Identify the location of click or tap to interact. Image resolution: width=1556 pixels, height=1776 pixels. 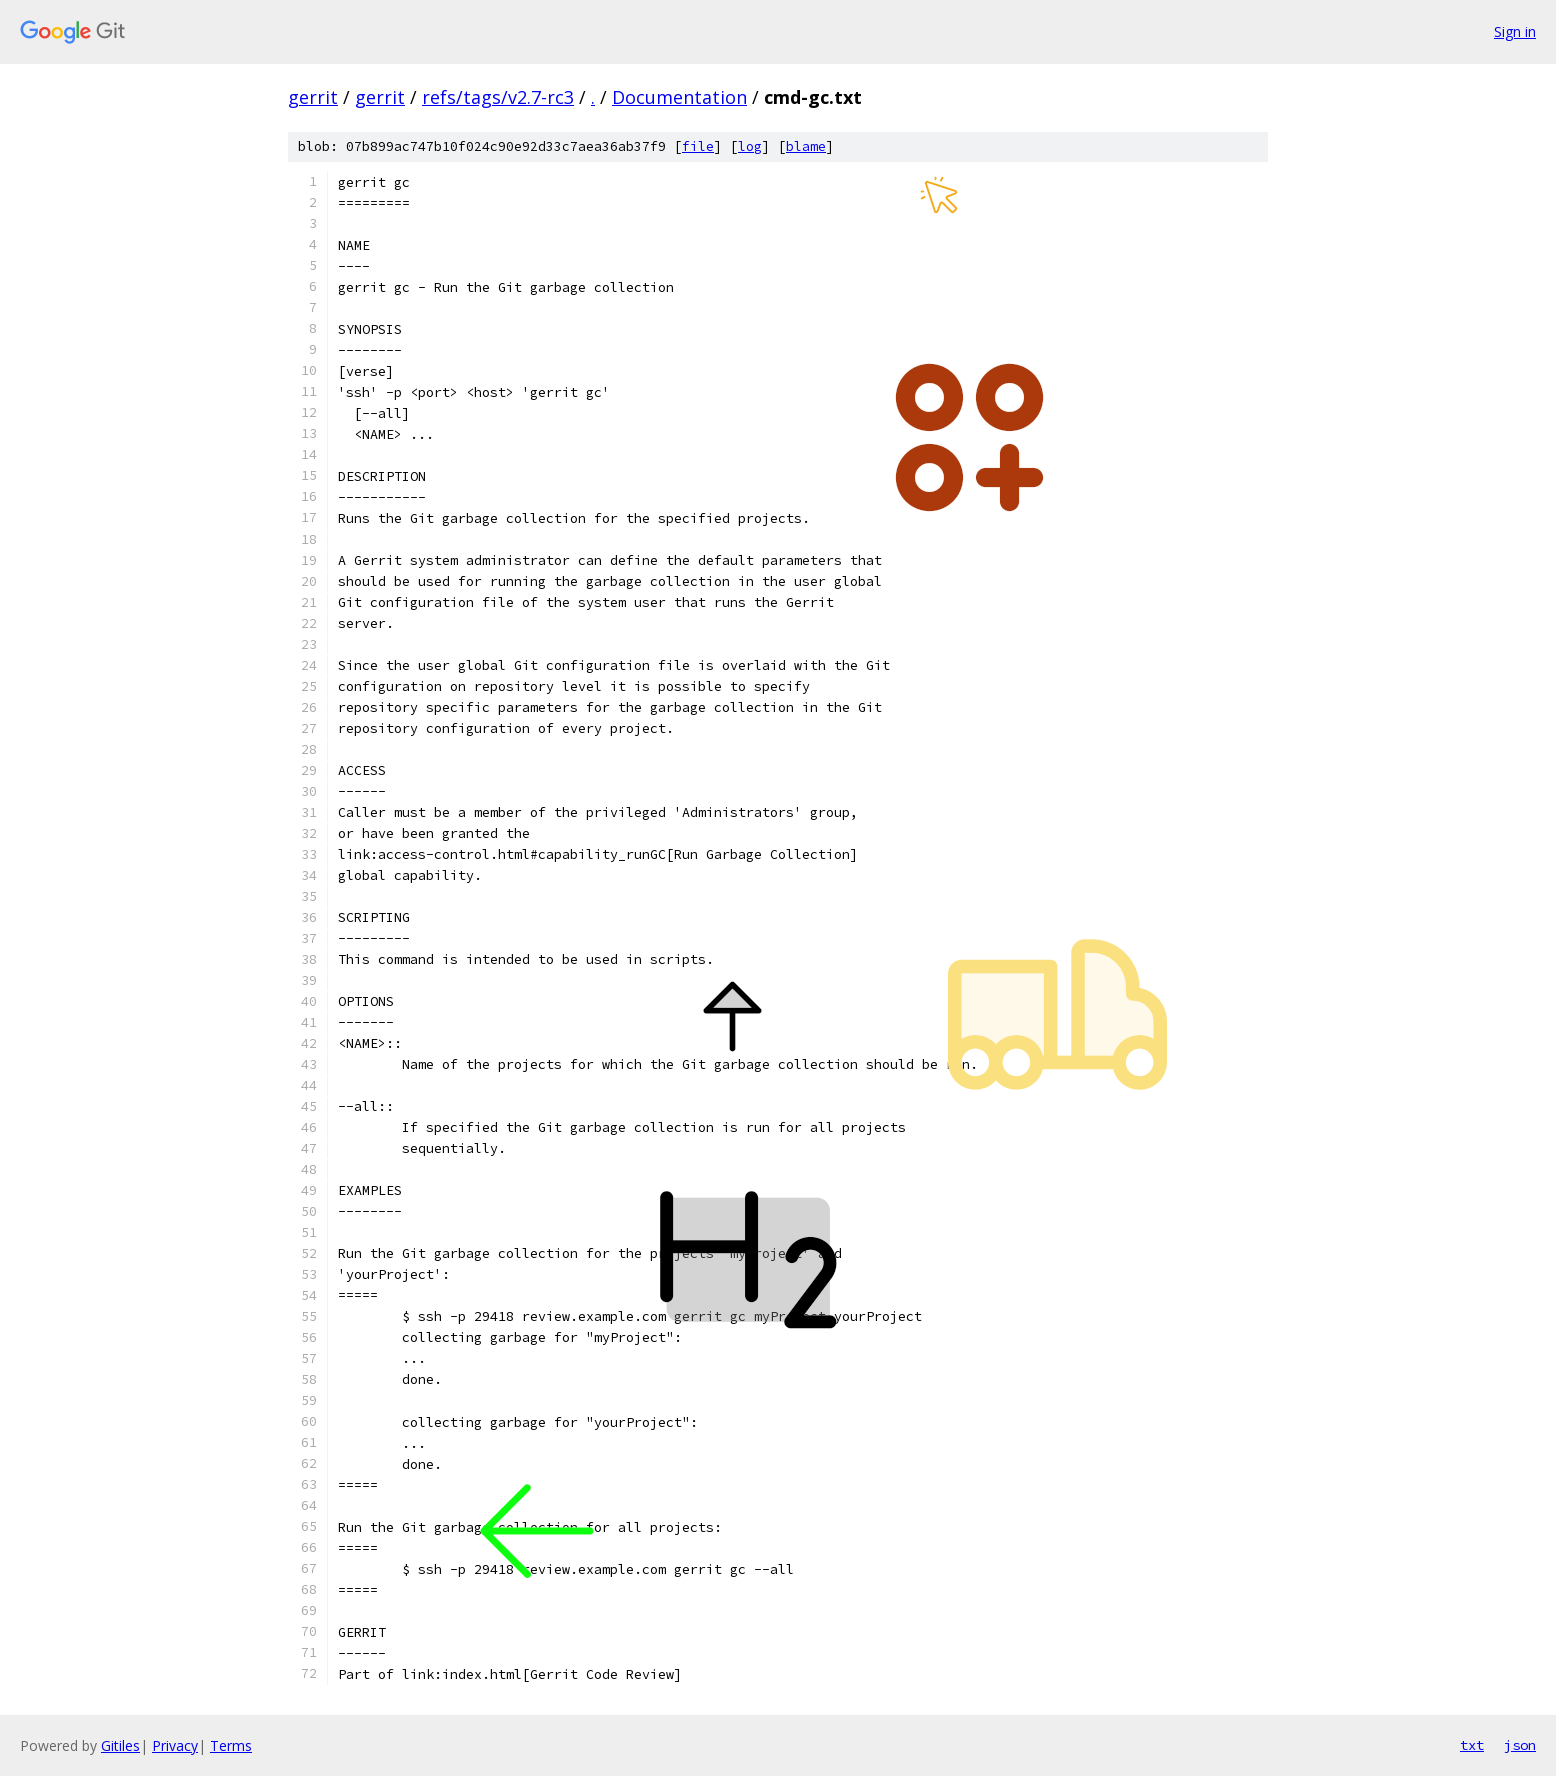
(941, 197).